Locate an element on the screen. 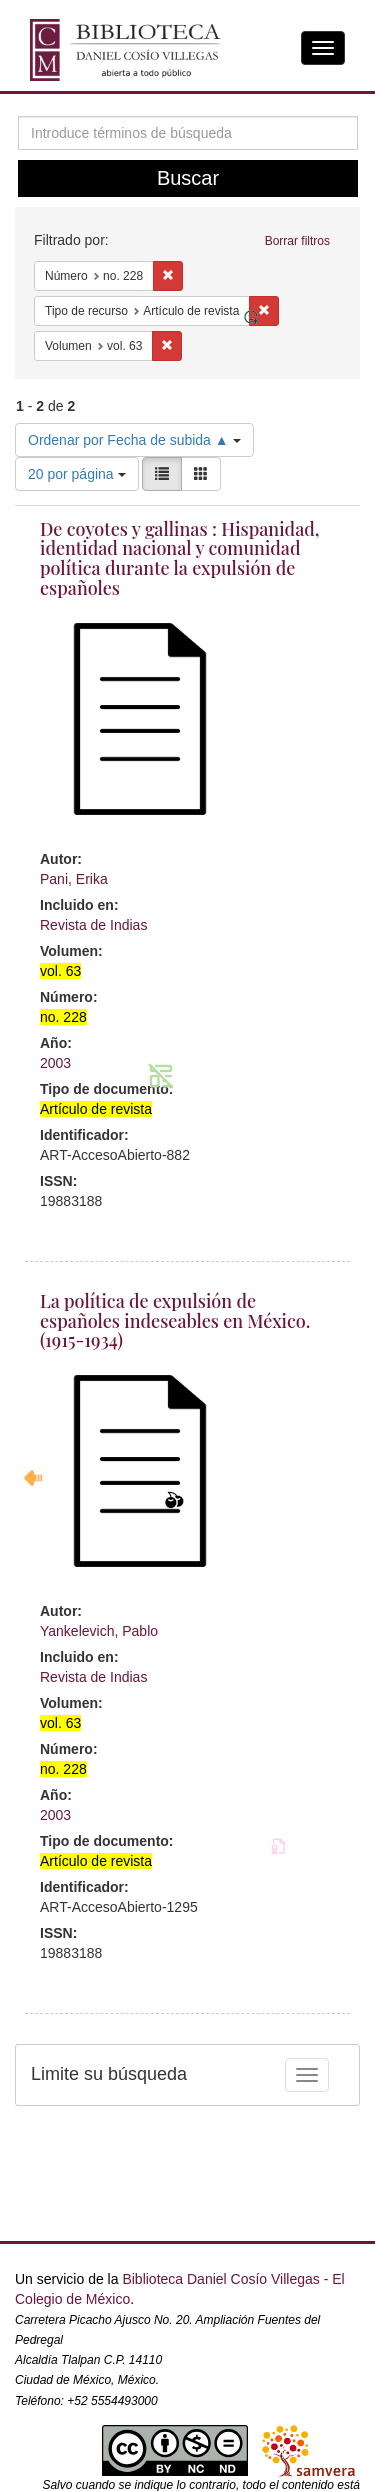 This screenshot has width=375, height=2491. improve mood or increase happiness level is located at coordinates (251, 317).